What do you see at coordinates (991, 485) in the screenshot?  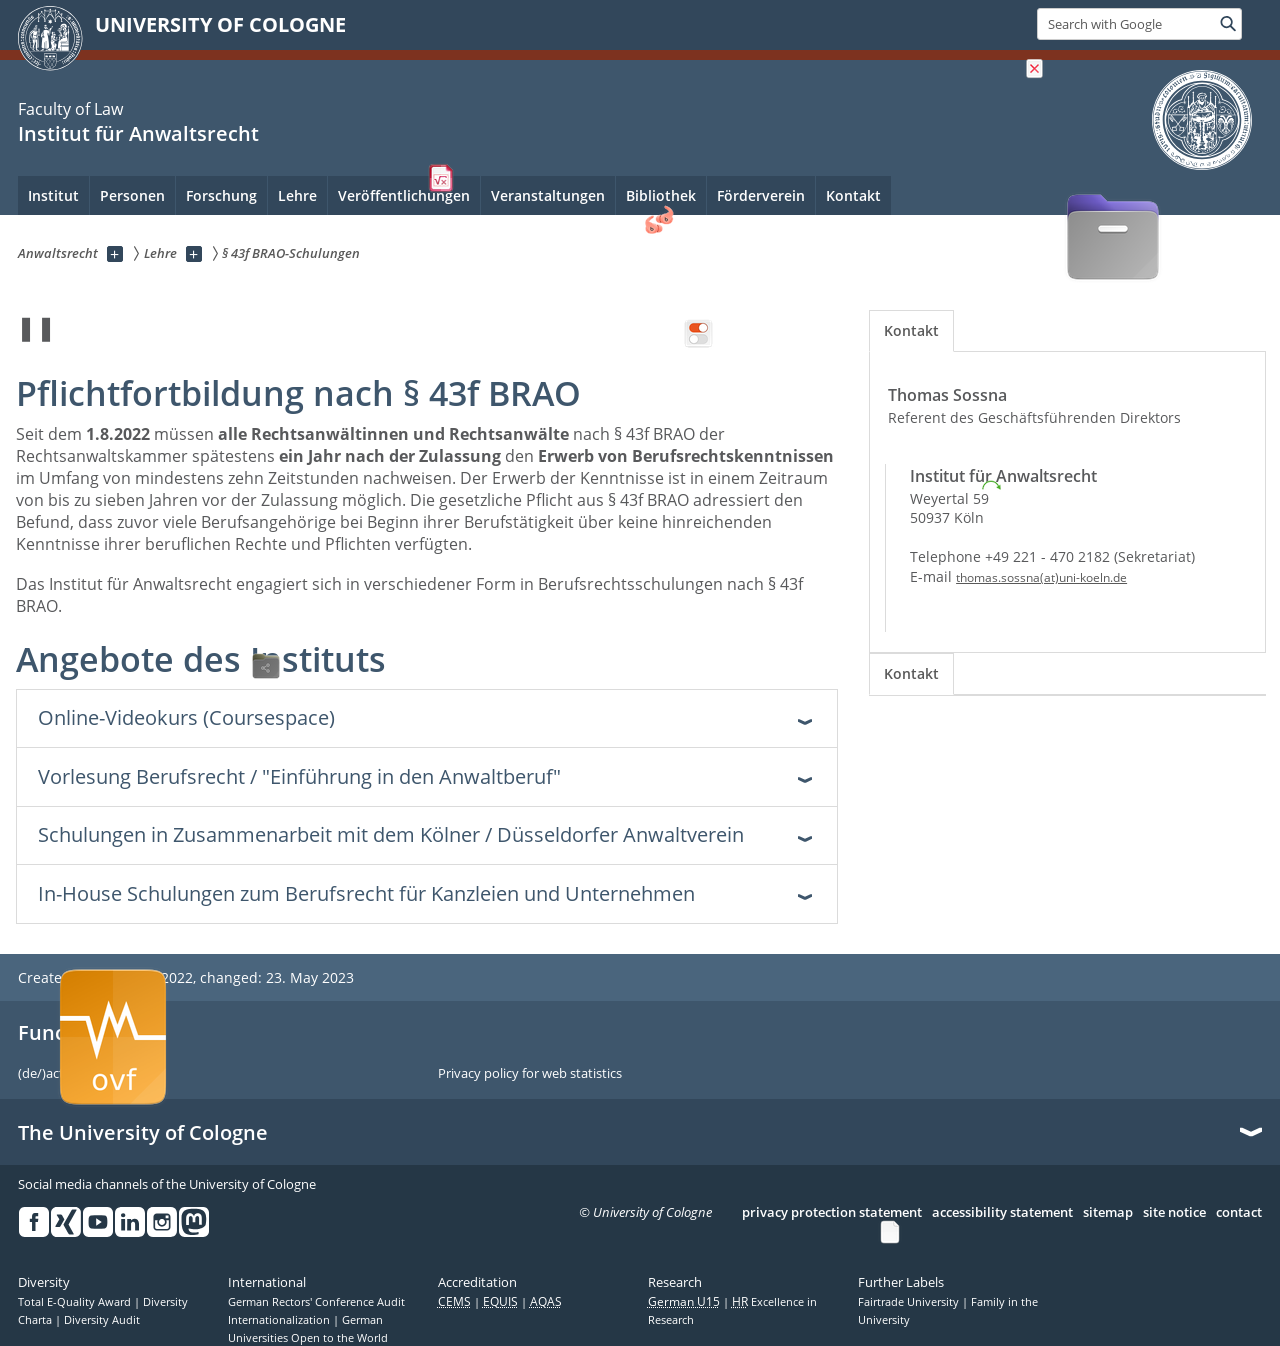 I see `redo the last undone action` at bounding box center [991, 485].